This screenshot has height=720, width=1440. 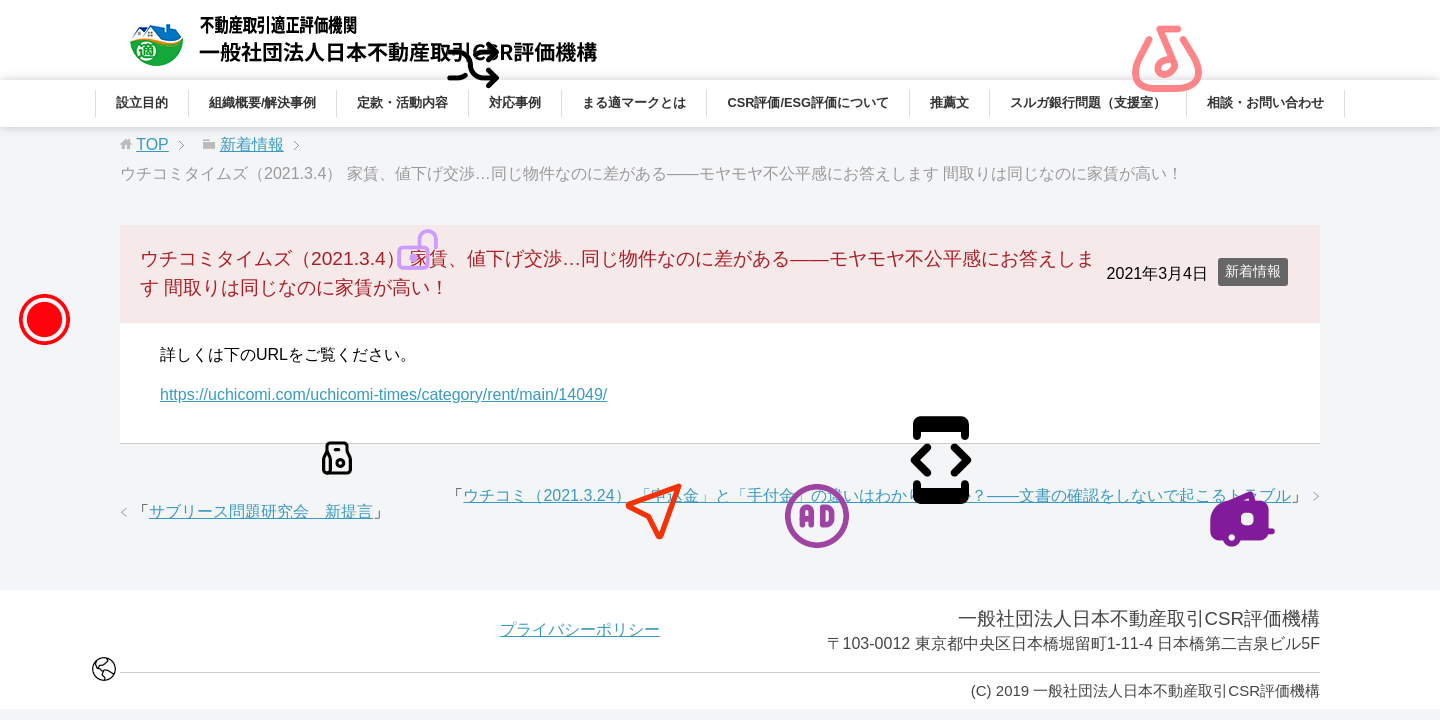 I want to click on open bandlab music creation app, so click(x=1167, y=57).